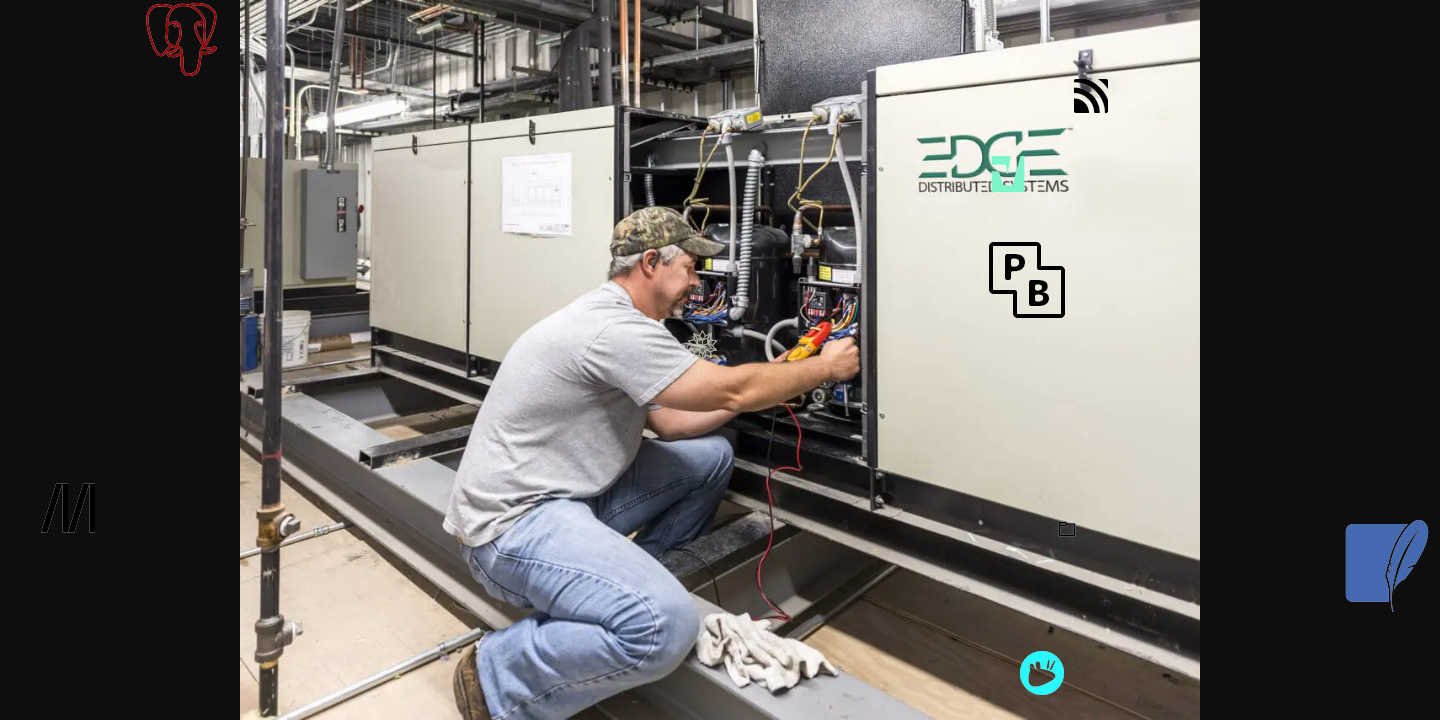 The image size is (1440, 720). What do you see at coordinates (1067, 529) in the screenshot?
I see `open folder to view files` at bounding box center [1067, 529].